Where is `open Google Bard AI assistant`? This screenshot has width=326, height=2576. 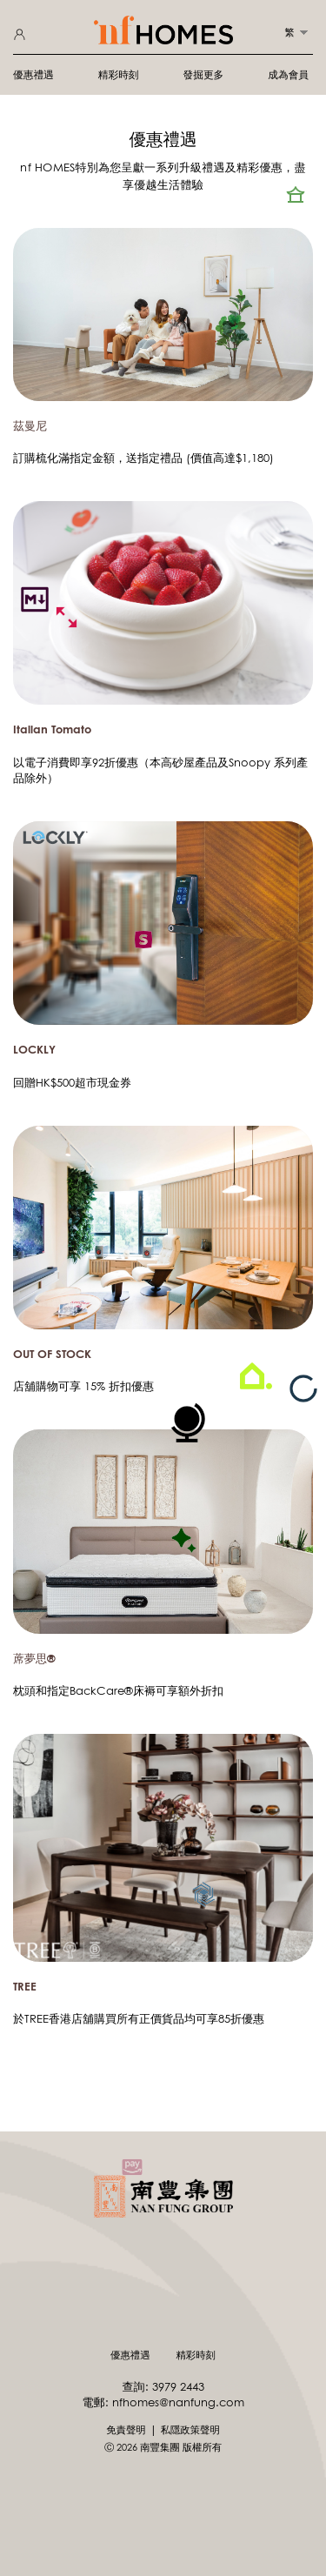 open Google Bard AI assistant is located at coordinates (183, 1540).